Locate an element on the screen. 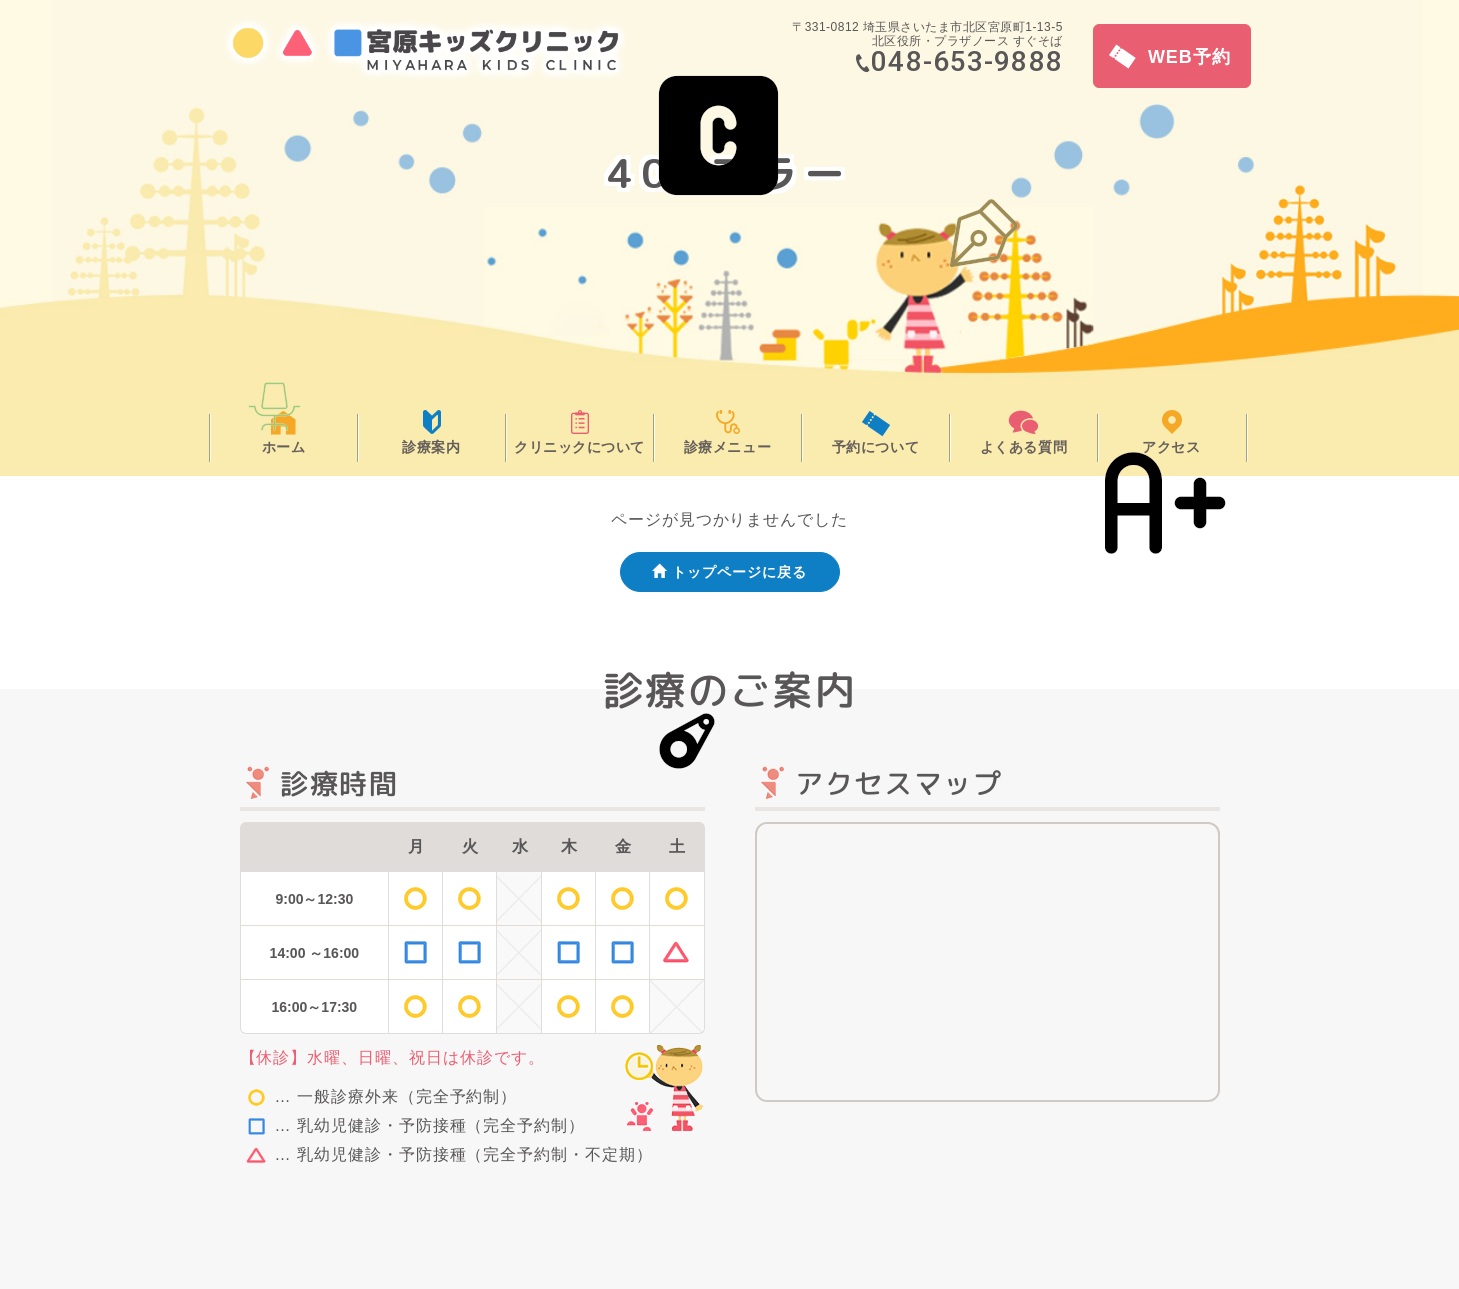 The height and width of the screenshot is (1289, 1459). view or manage digital assets is located at coordinates (687, 741).